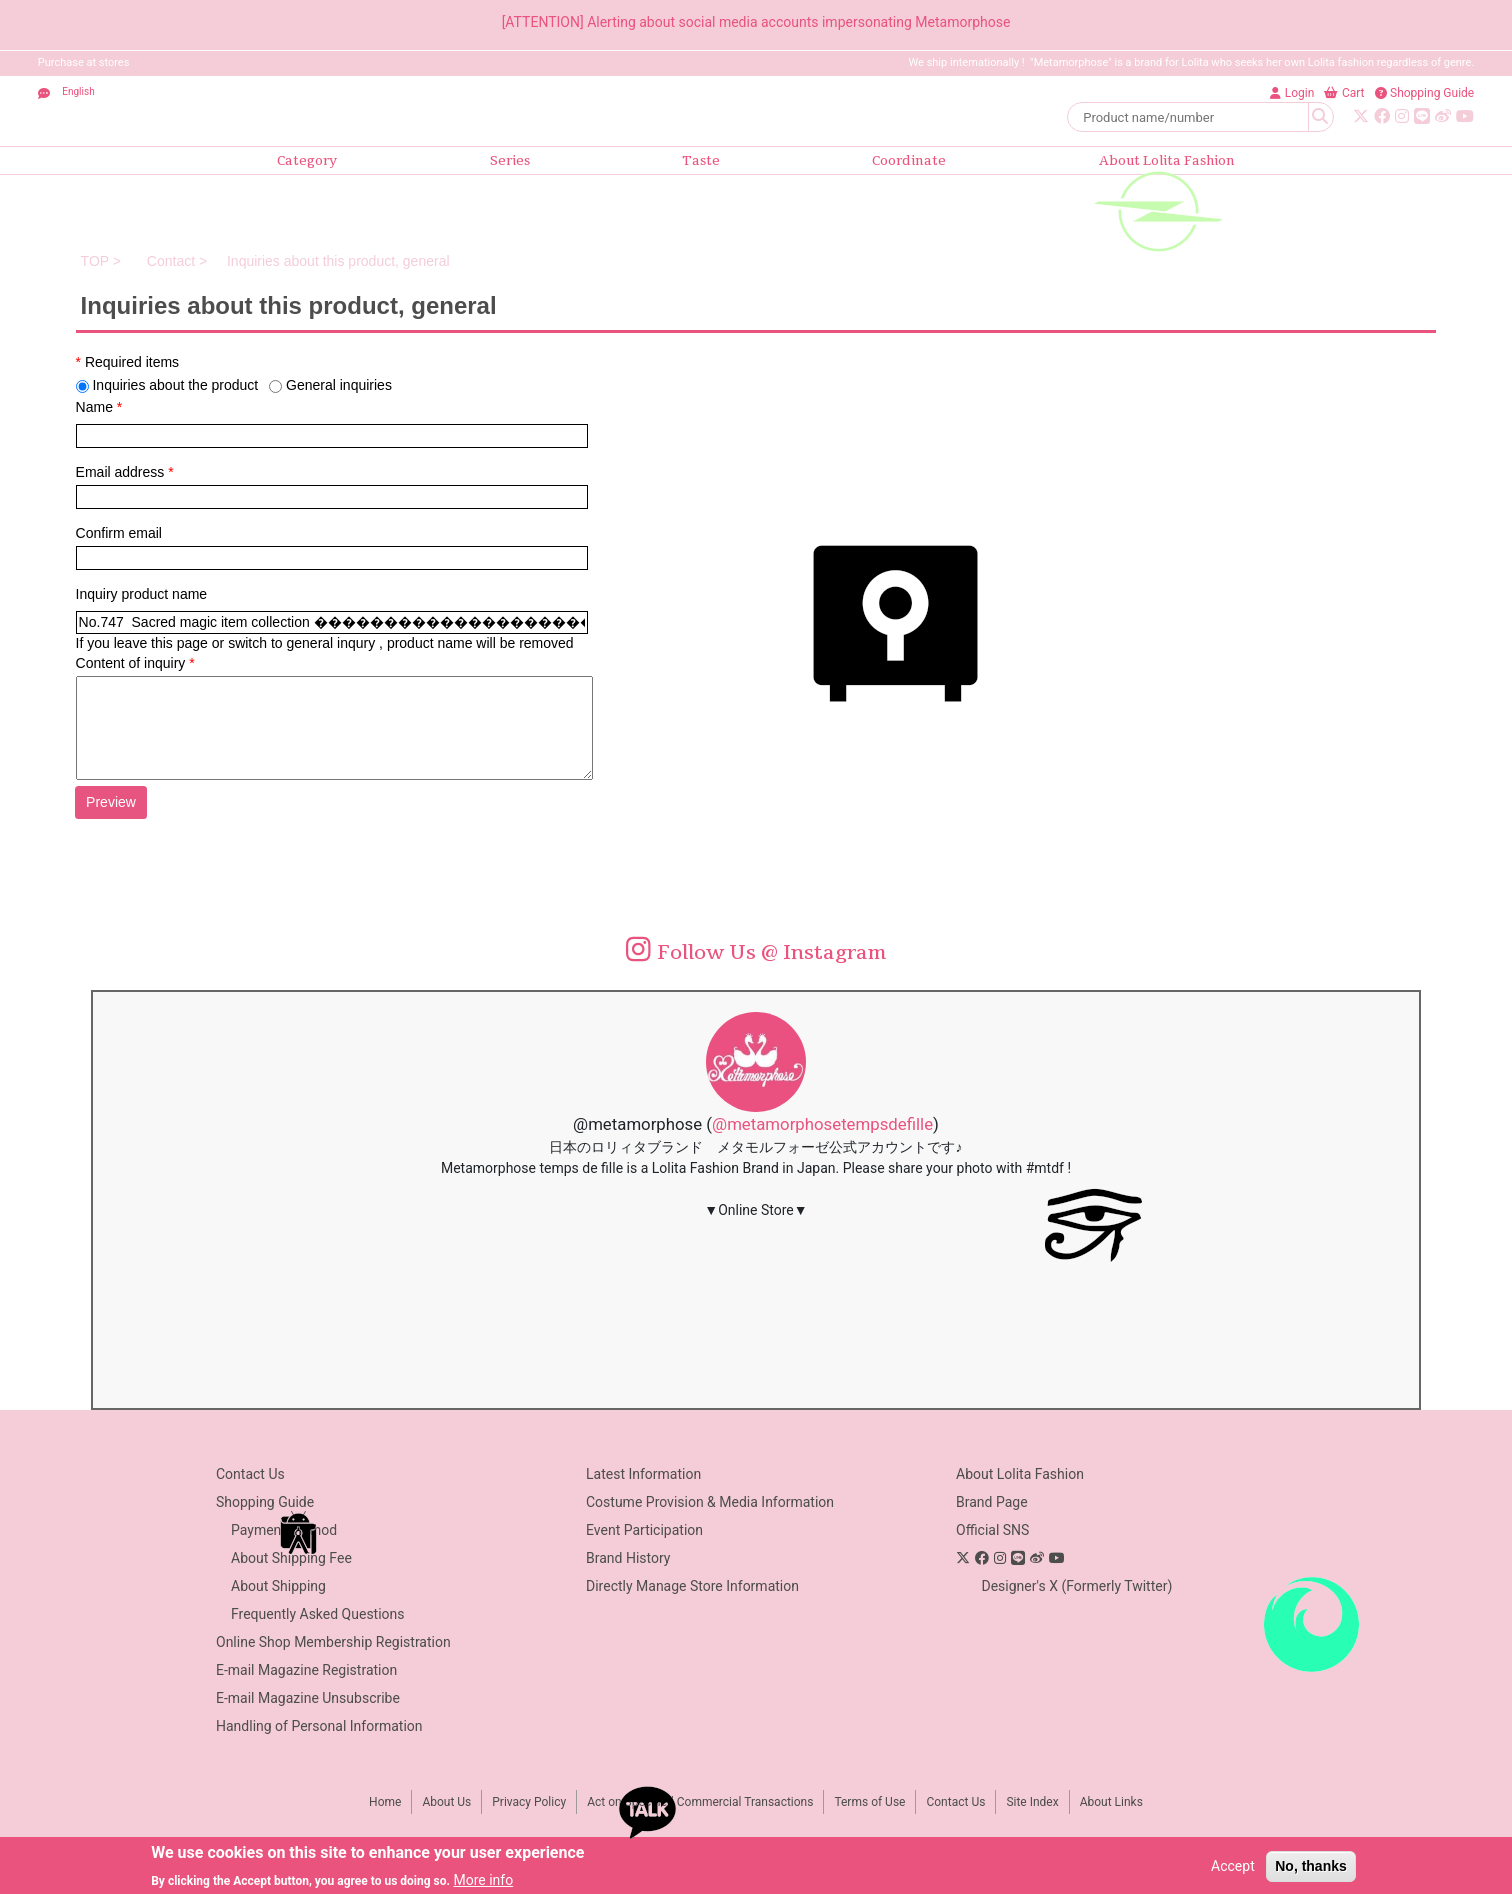 This screenshot has width=1512, height=1894. I want to click on open Firefox browser, so click(1311, 1624).